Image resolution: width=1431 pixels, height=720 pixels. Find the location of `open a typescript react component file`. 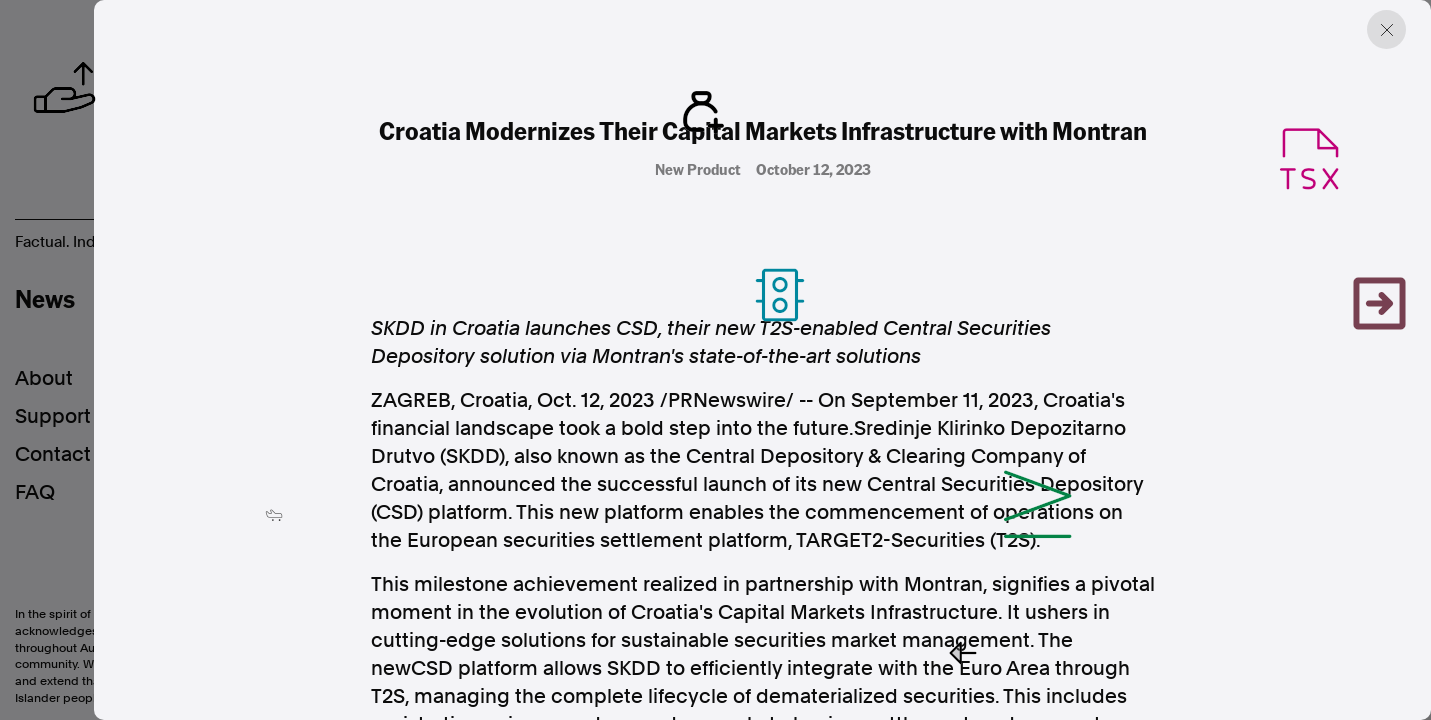

open a typescript react component file is located at coordinates (1310, 161).